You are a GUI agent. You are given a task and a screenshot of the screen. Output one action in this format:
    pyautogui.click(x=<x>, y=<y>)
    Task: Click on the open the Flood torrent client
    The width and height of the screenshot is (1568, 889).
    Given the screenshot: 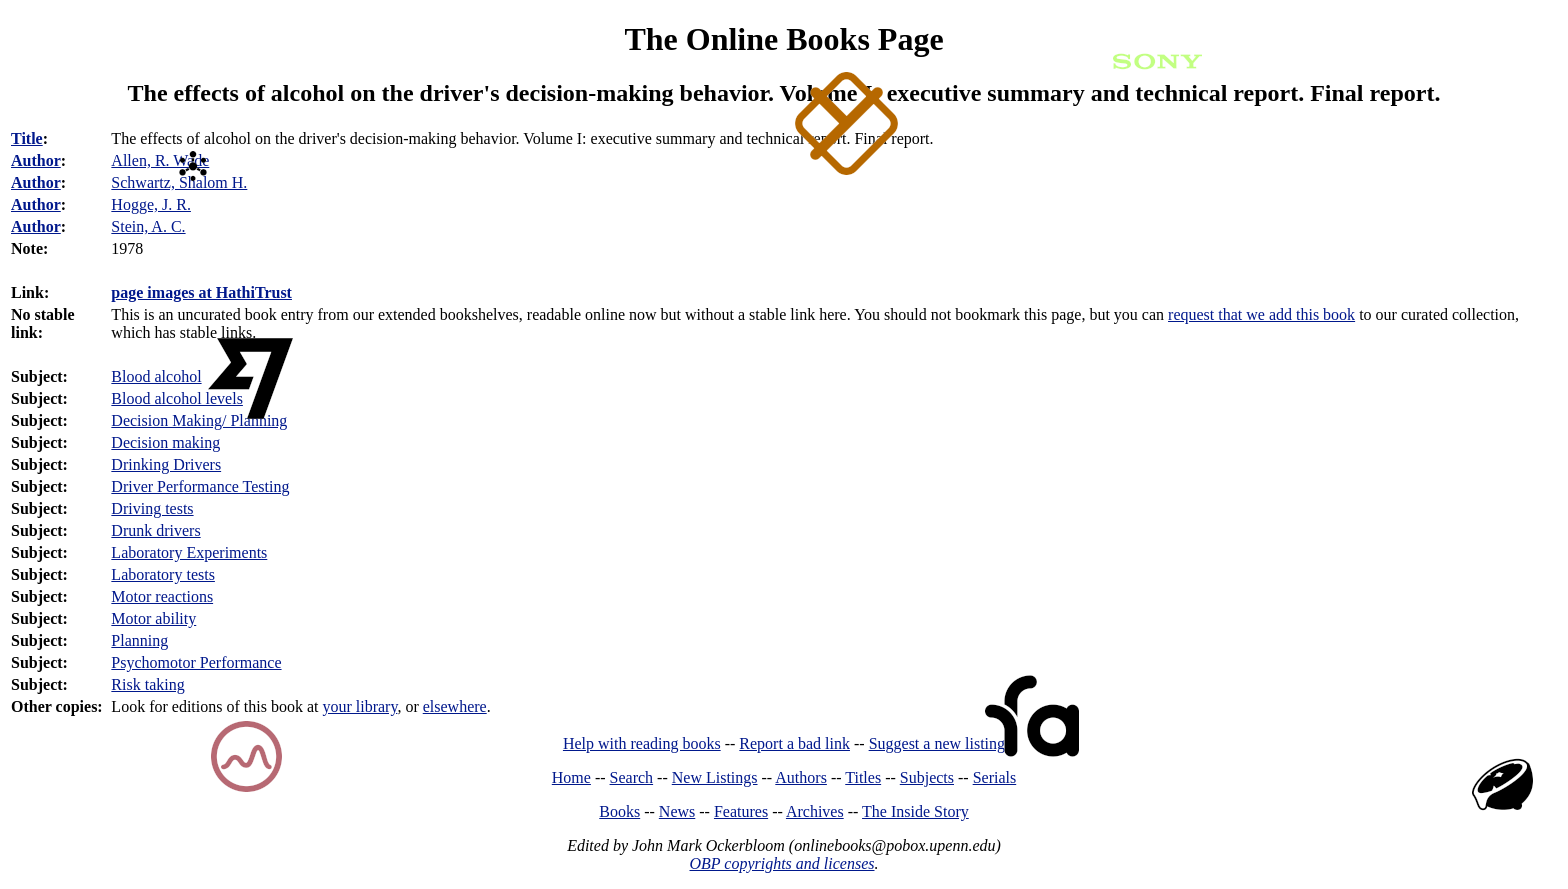 What is the action you would take?
    pyautogui.click(x=246, y=756)
    